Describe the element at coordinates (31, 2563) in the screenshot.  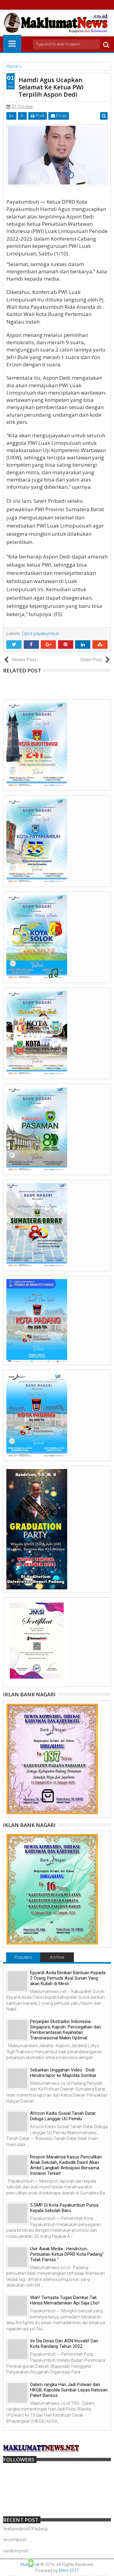
I see `browse historical or ancient artifacts` at that location.